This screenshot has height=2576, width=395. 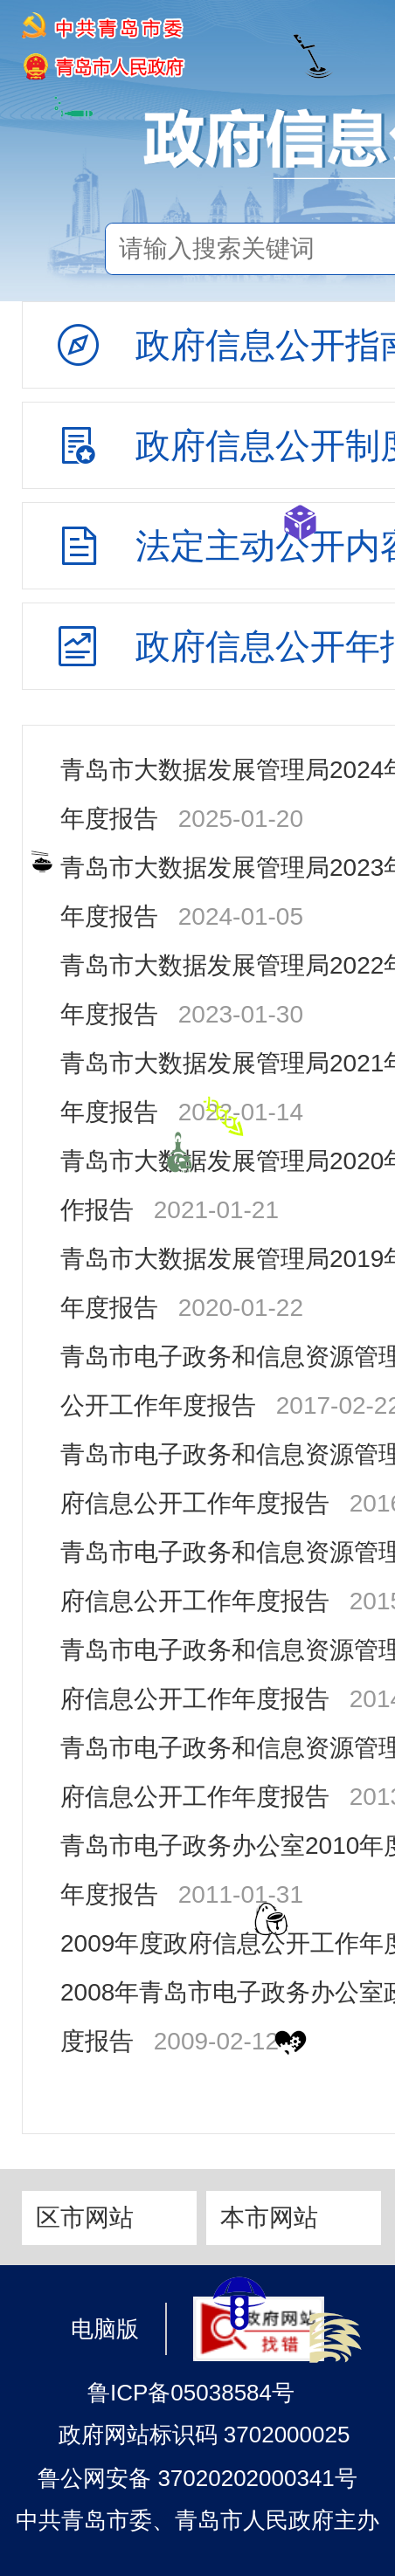 What do you see at coordinates (290, 2044) in the screenshot?
I see `explore hidden romance or secret admirer features` at bounding box center [290, 2044].